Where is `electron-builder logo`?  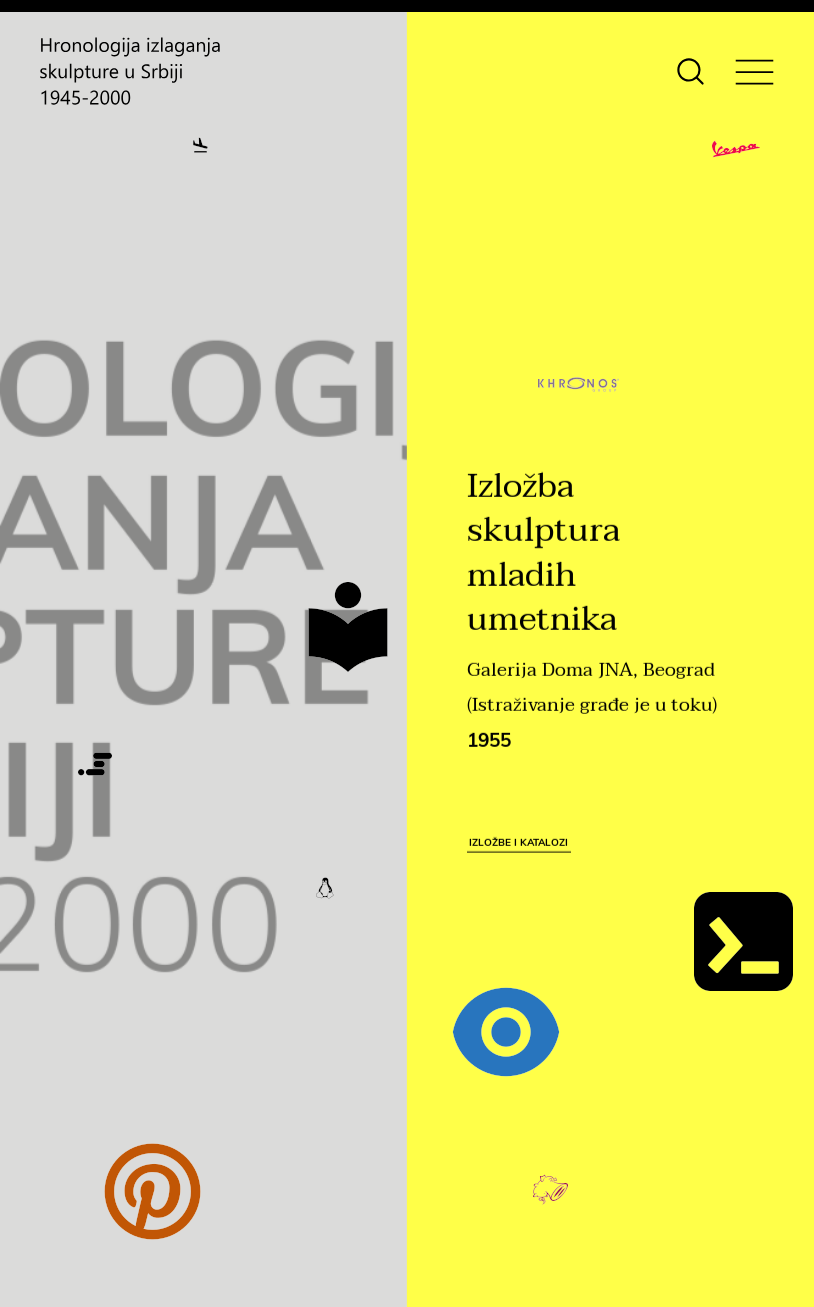
electron-builder logo is located at coordinates (348, 627).